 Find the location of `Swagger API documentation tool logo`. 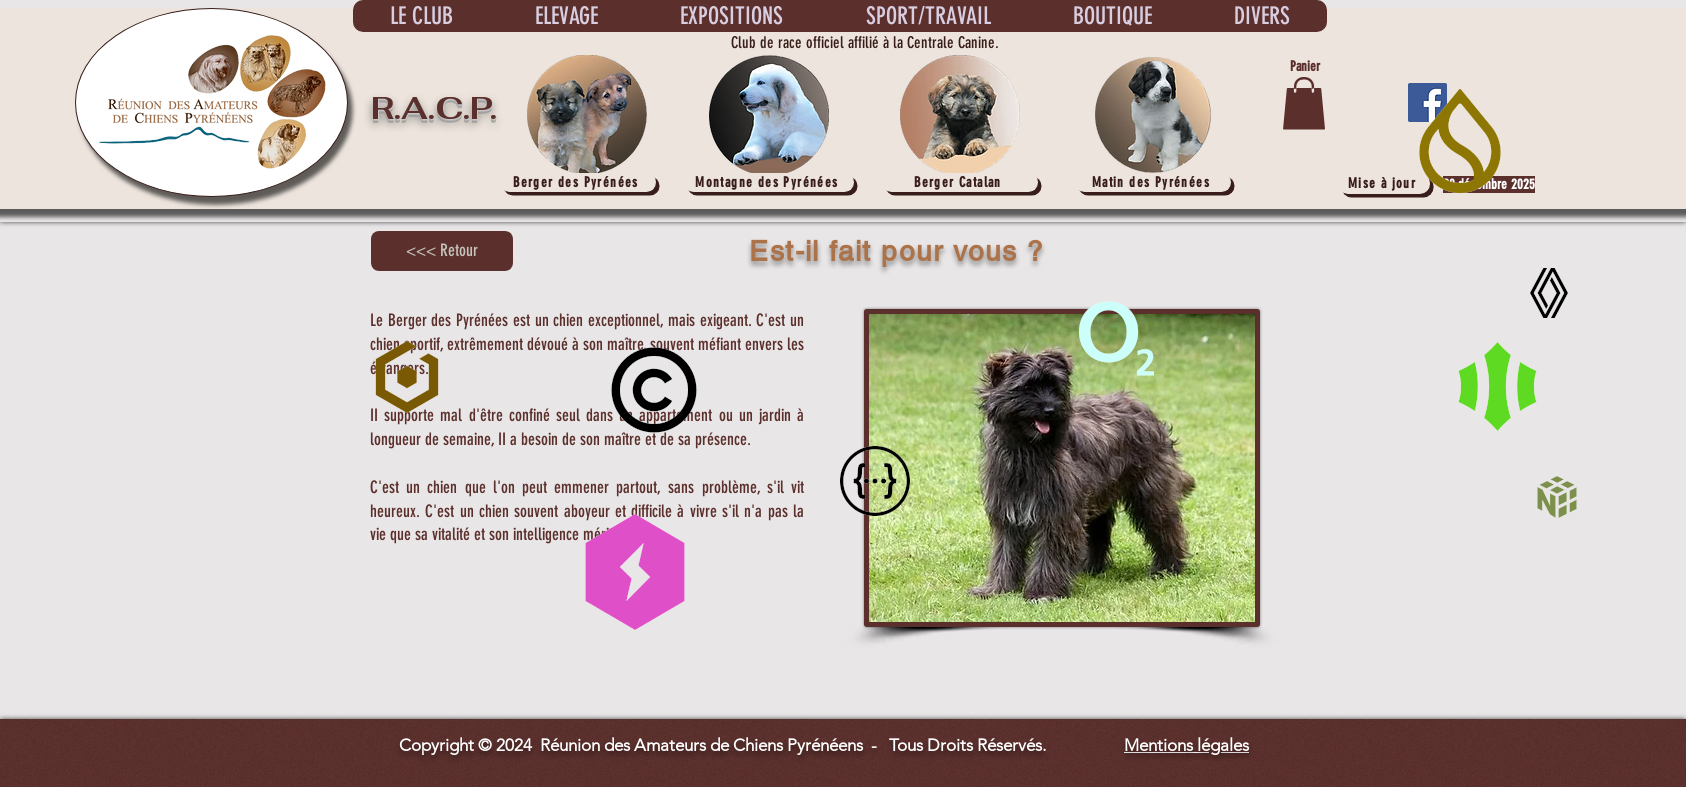

Swagger API documentation tool logo is located at coordinates (875, 481).